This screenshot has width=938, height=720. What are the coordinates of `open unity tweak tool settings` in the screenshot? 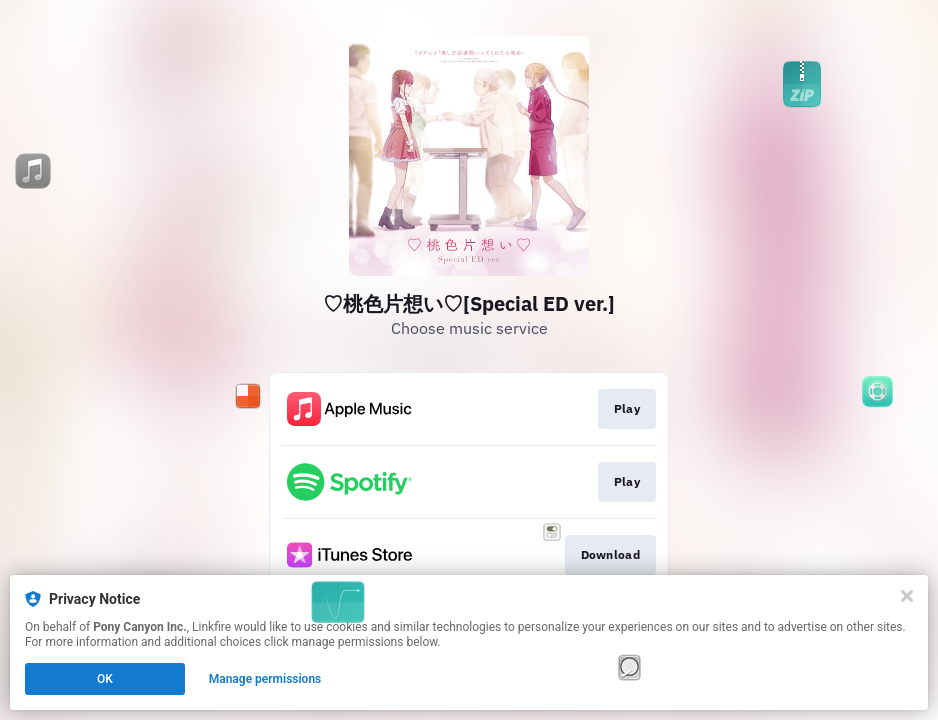 It's located at (552, 532).